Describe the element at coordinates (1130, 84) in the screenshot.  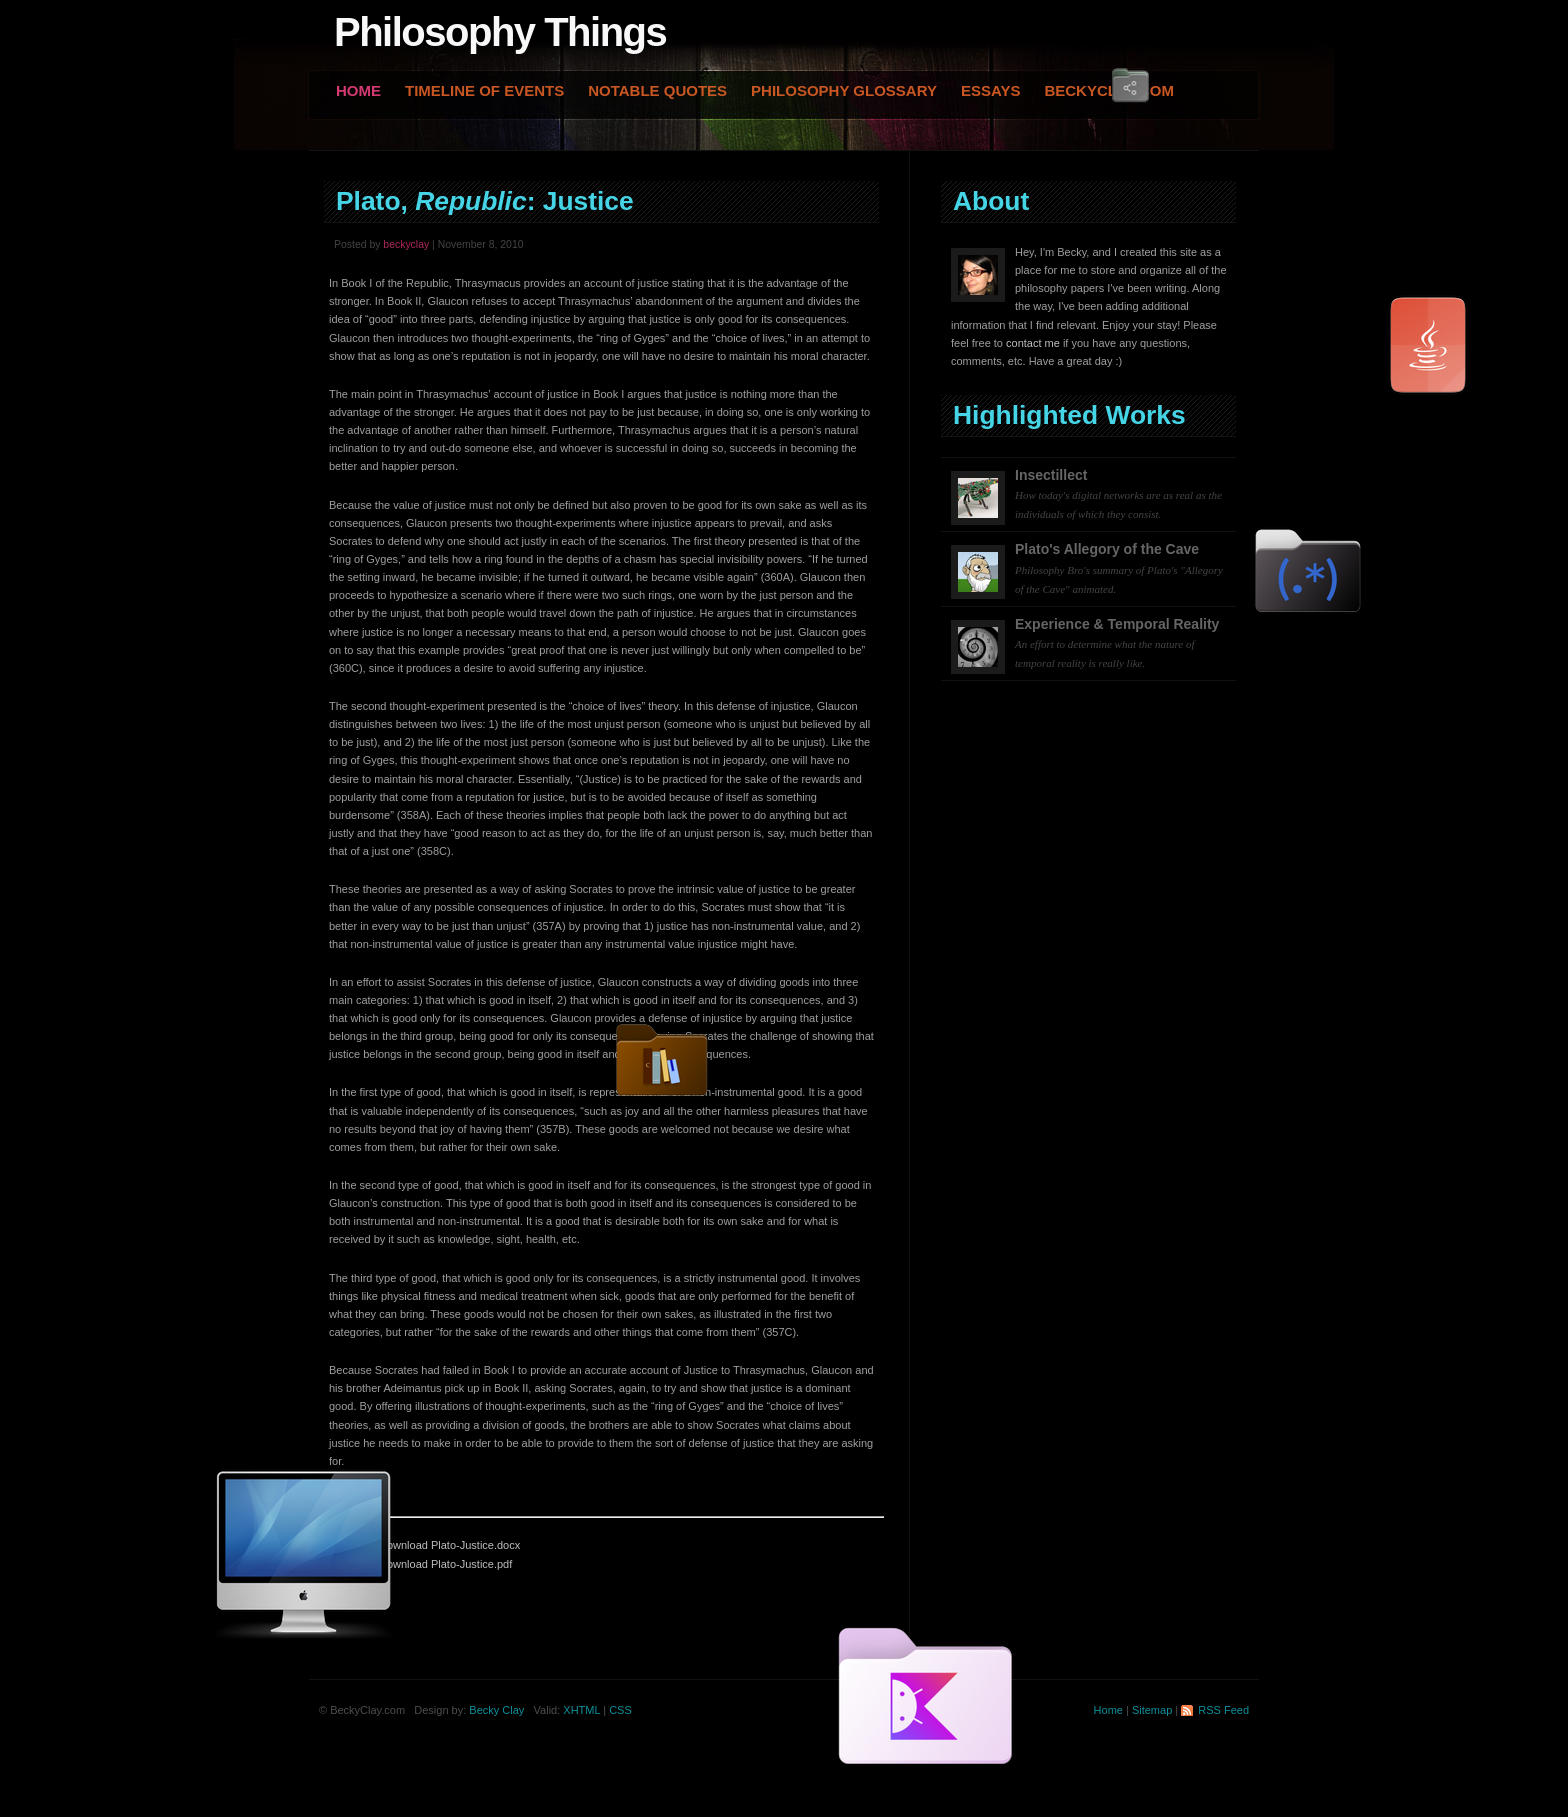
I see `open your public shared folder` at that location.